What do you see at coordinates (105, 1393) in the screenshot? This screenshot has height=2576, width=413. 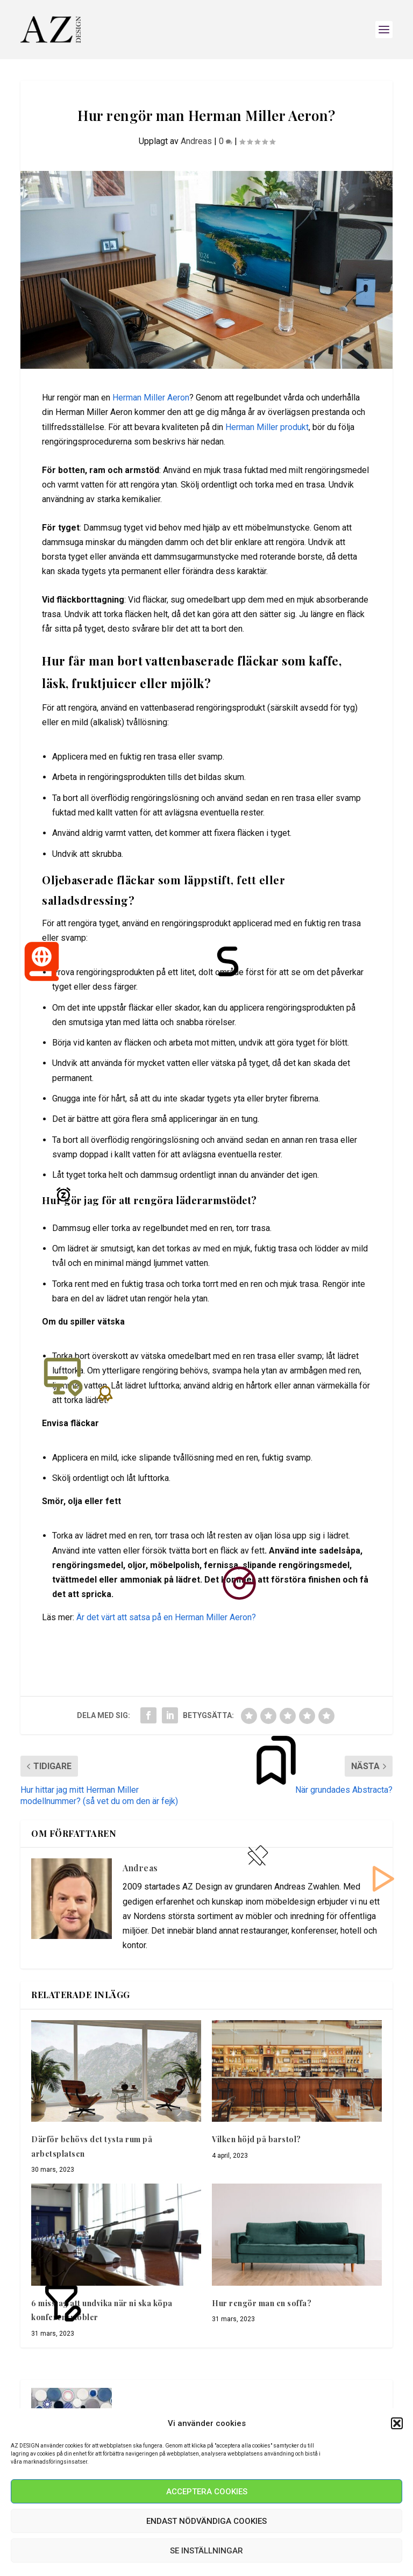 I see `view achievements or awards` at bounding box center [105, 1393].